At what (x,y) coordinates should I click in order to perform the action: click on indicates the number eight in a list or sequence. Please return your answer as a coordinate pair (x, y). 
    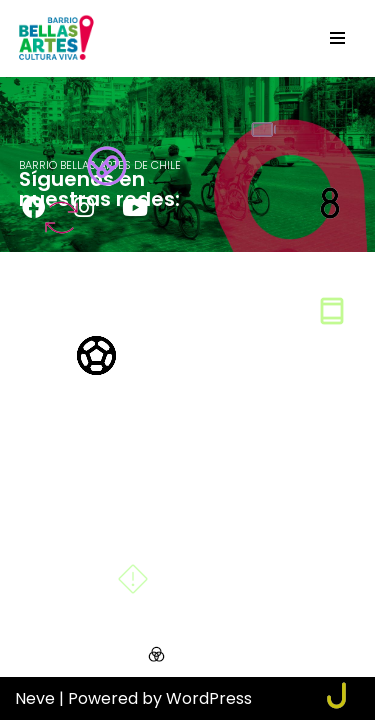
    Looking at the image, I should click on (330, 203).